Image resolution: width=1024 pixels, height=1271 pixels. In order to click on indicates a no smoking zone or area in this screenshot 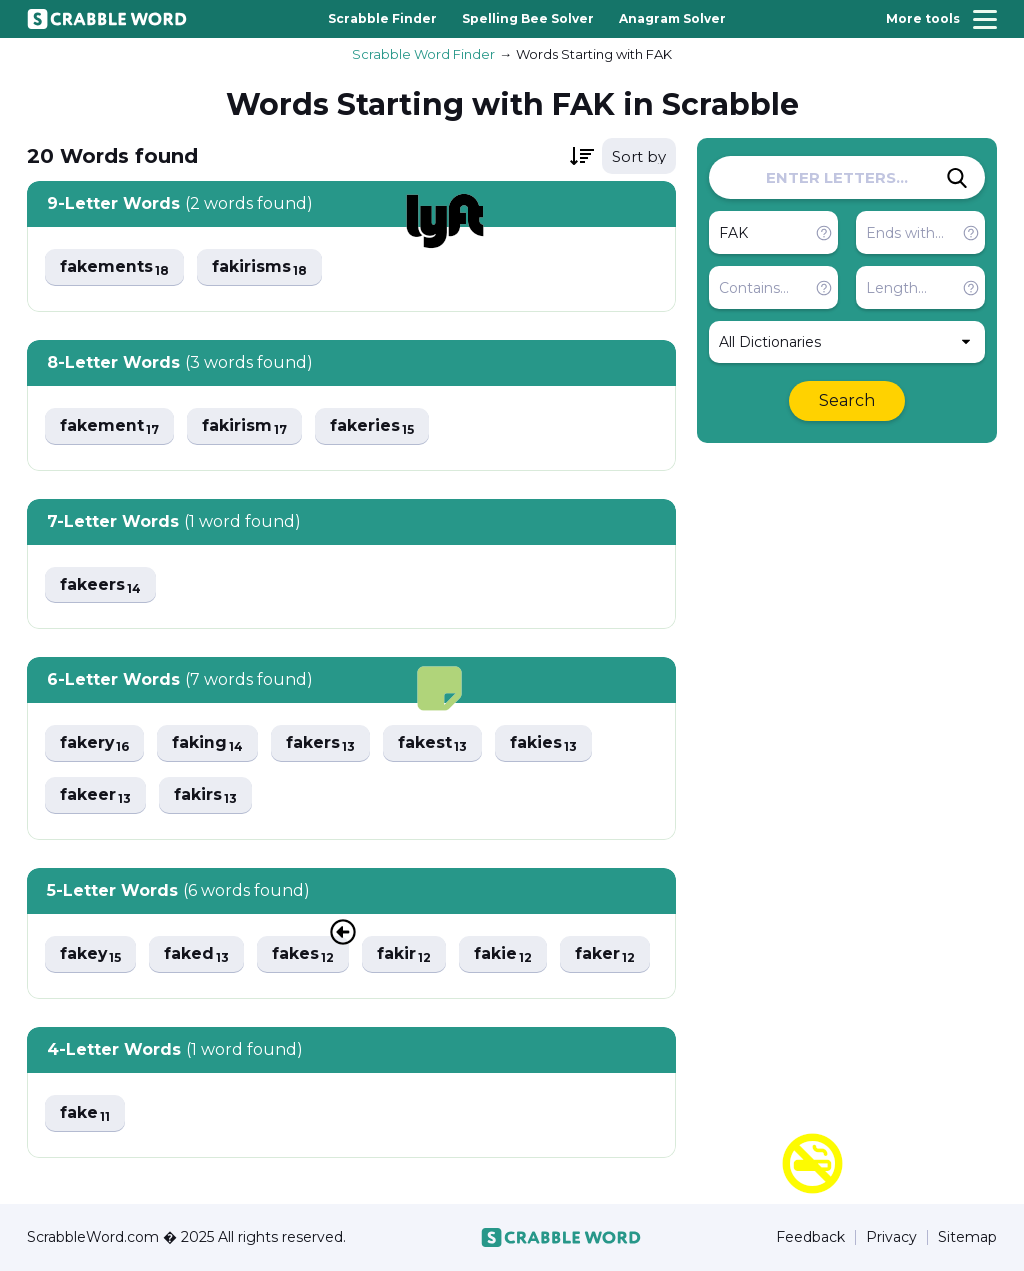, I will do `click(812, 1163)`.